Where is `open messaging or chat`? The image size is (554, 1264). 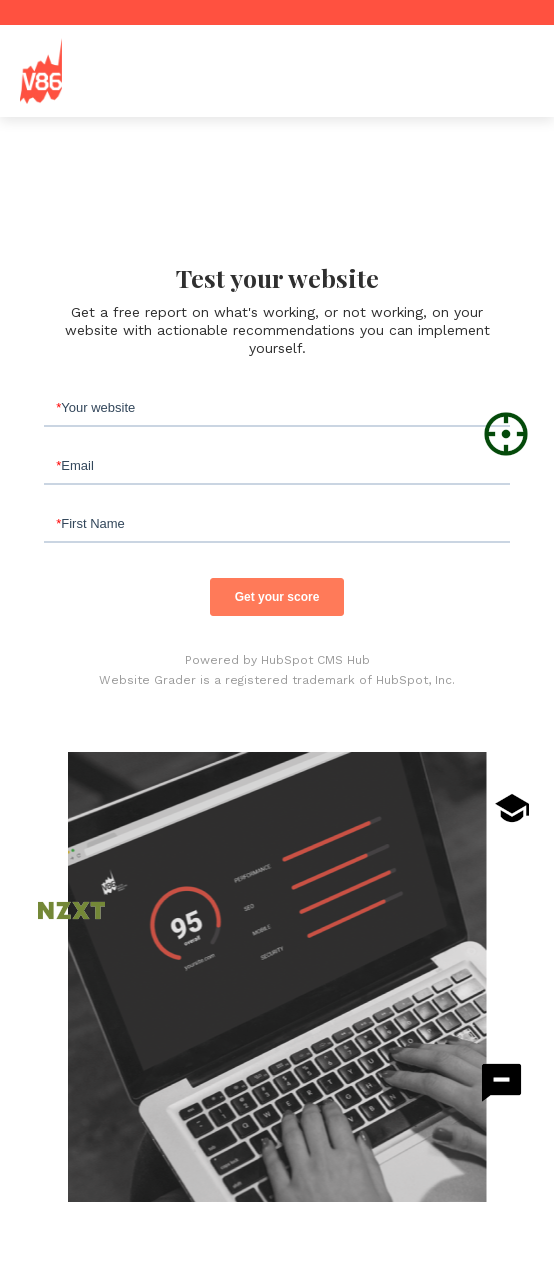
open messaging or chat is located at coordinates (501, 1081).